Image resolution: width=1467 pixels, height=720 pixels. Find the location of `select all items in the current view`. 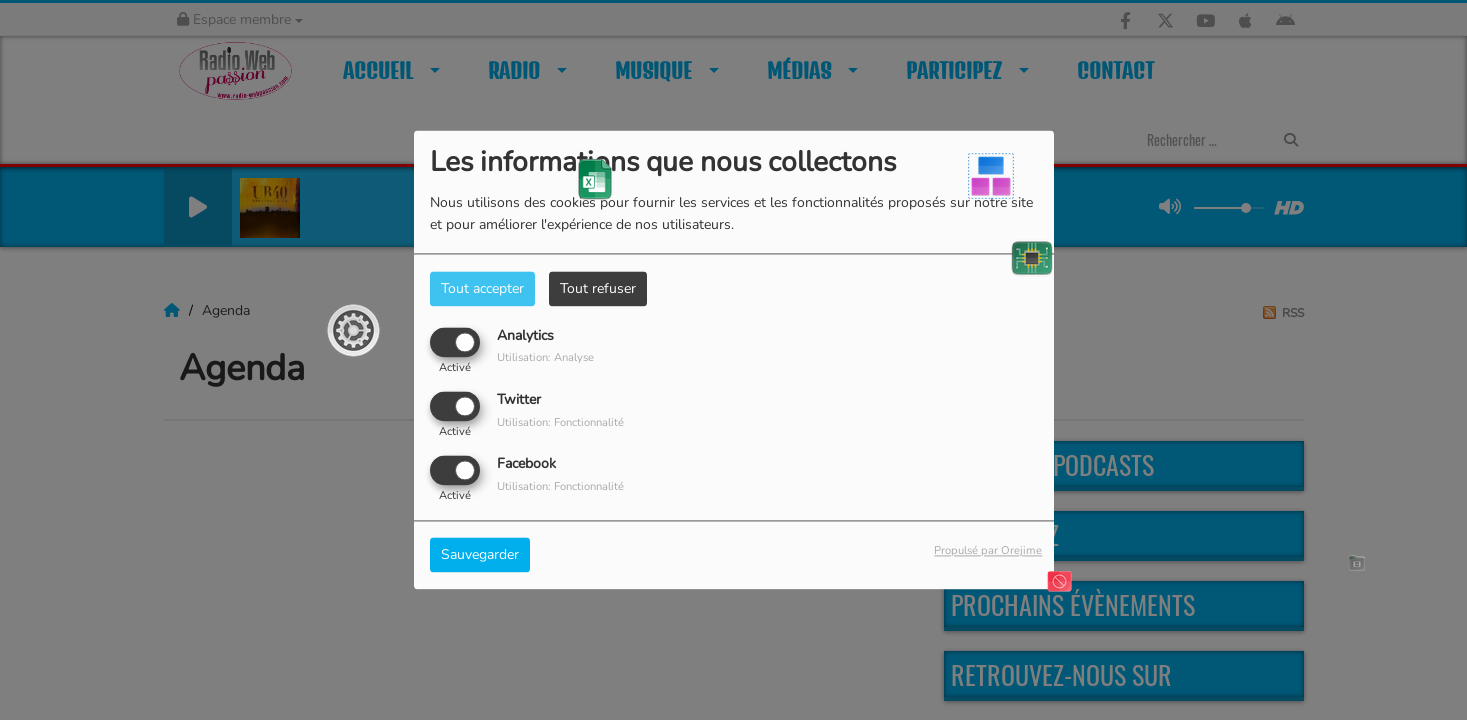

select all items in the current view is located at coordinates (991, 176).